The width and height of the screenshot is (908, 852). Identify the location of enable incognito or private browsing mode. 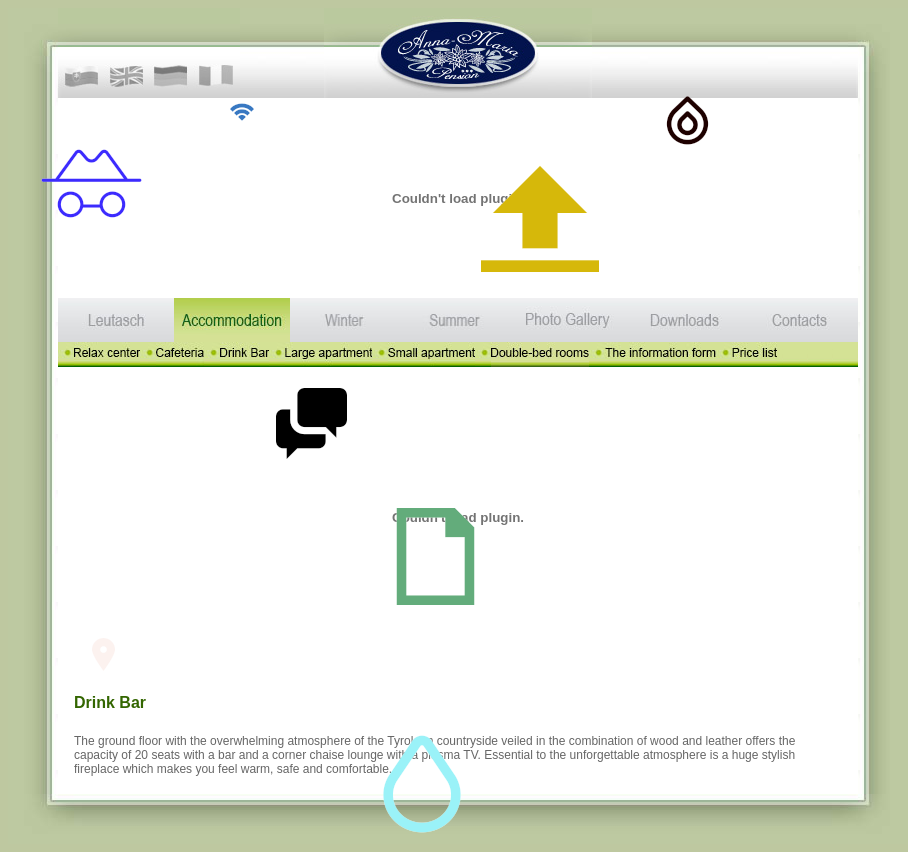
(91, 183).